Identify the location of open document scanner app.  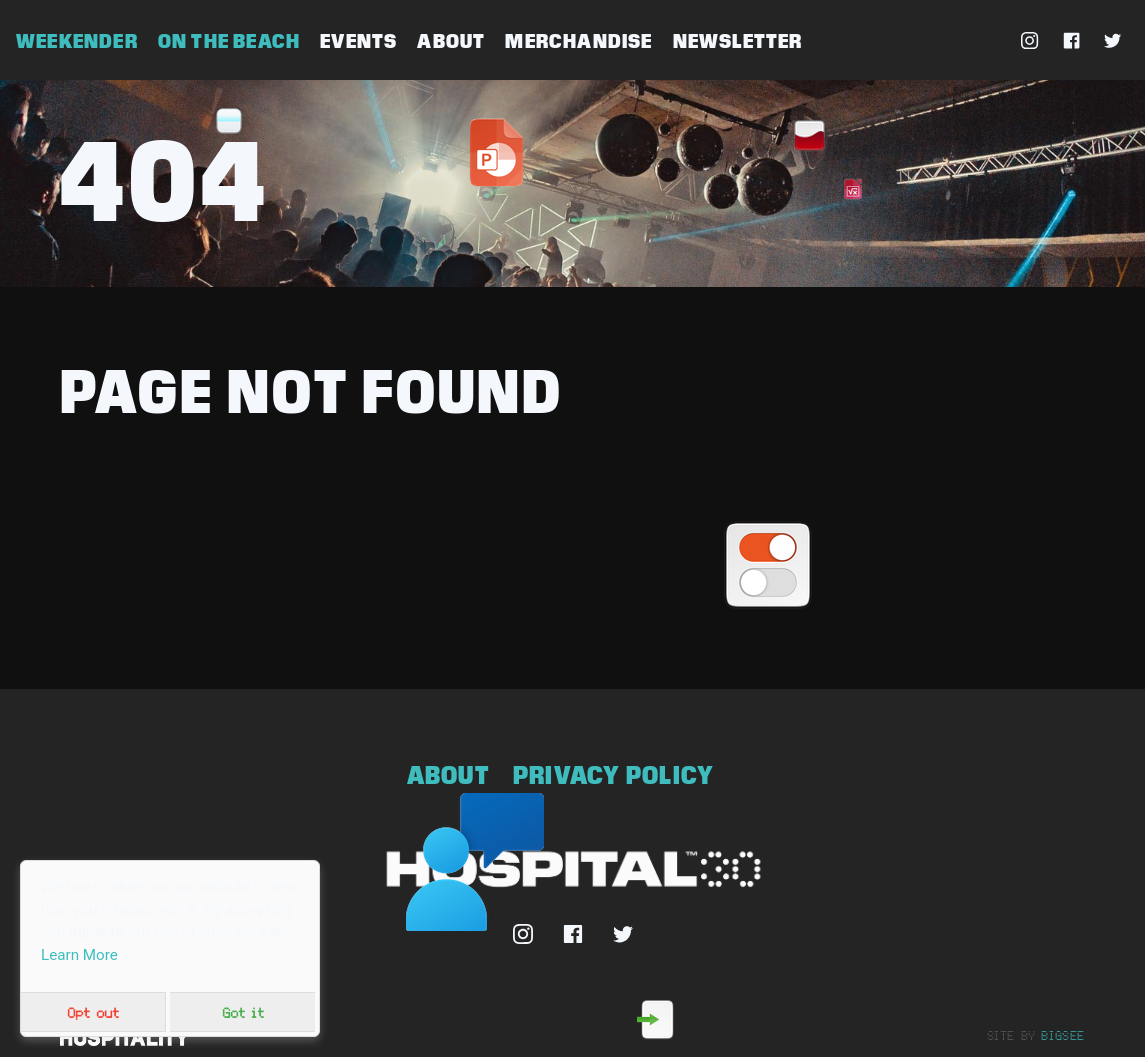
(229, 121).